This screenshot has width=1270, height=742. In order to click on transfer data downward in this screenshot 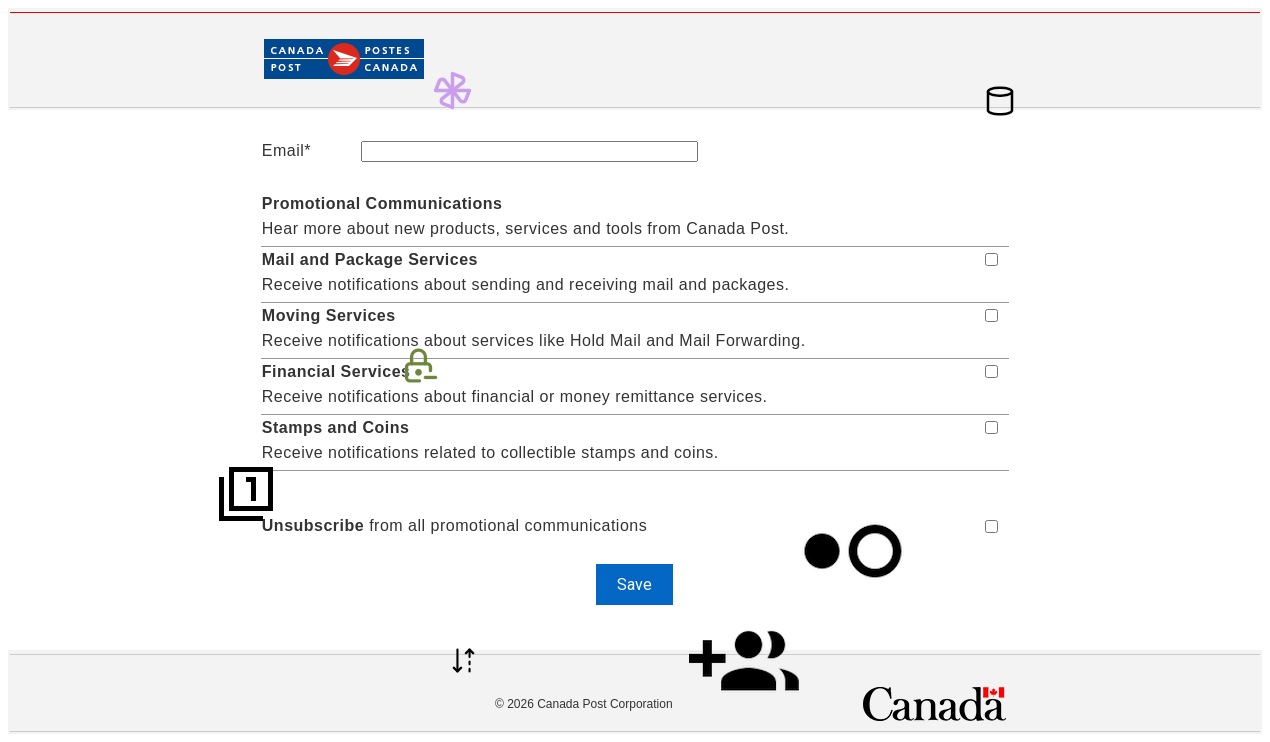, I will do `click(463, 660)`.